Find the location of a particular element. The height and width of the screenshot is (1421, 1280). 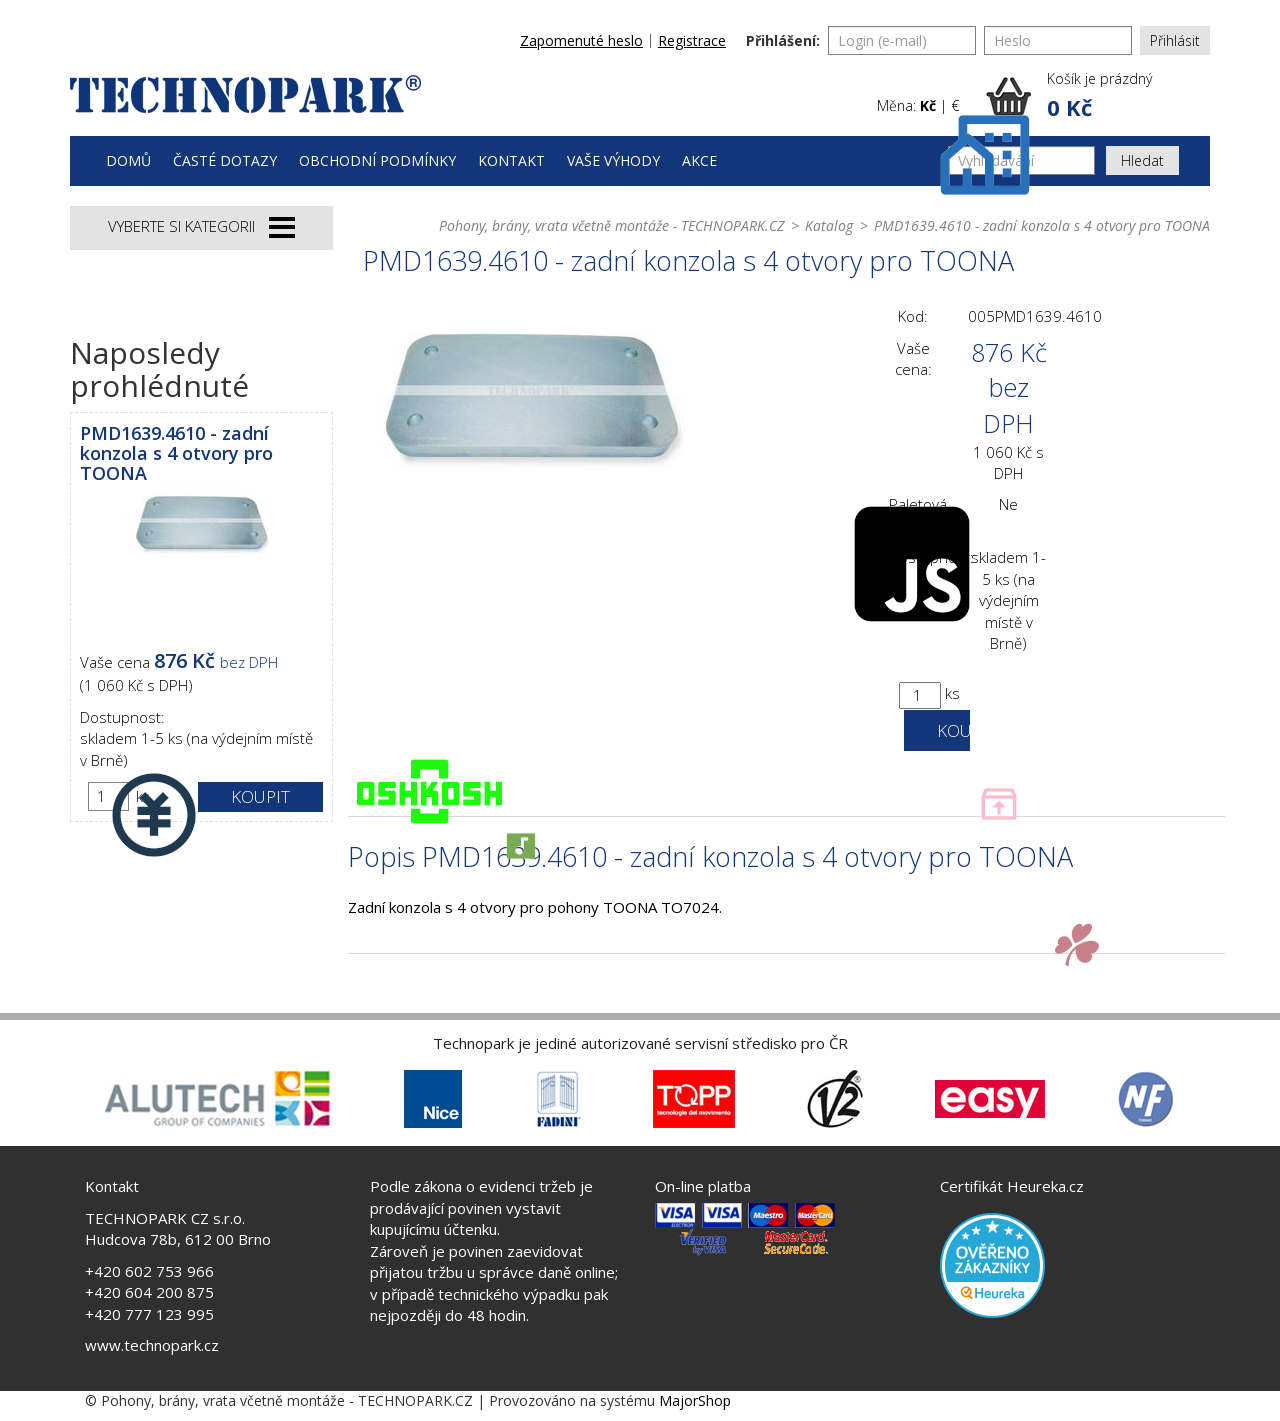

JavaScript programming language logo is located at coordinates (912, 564).